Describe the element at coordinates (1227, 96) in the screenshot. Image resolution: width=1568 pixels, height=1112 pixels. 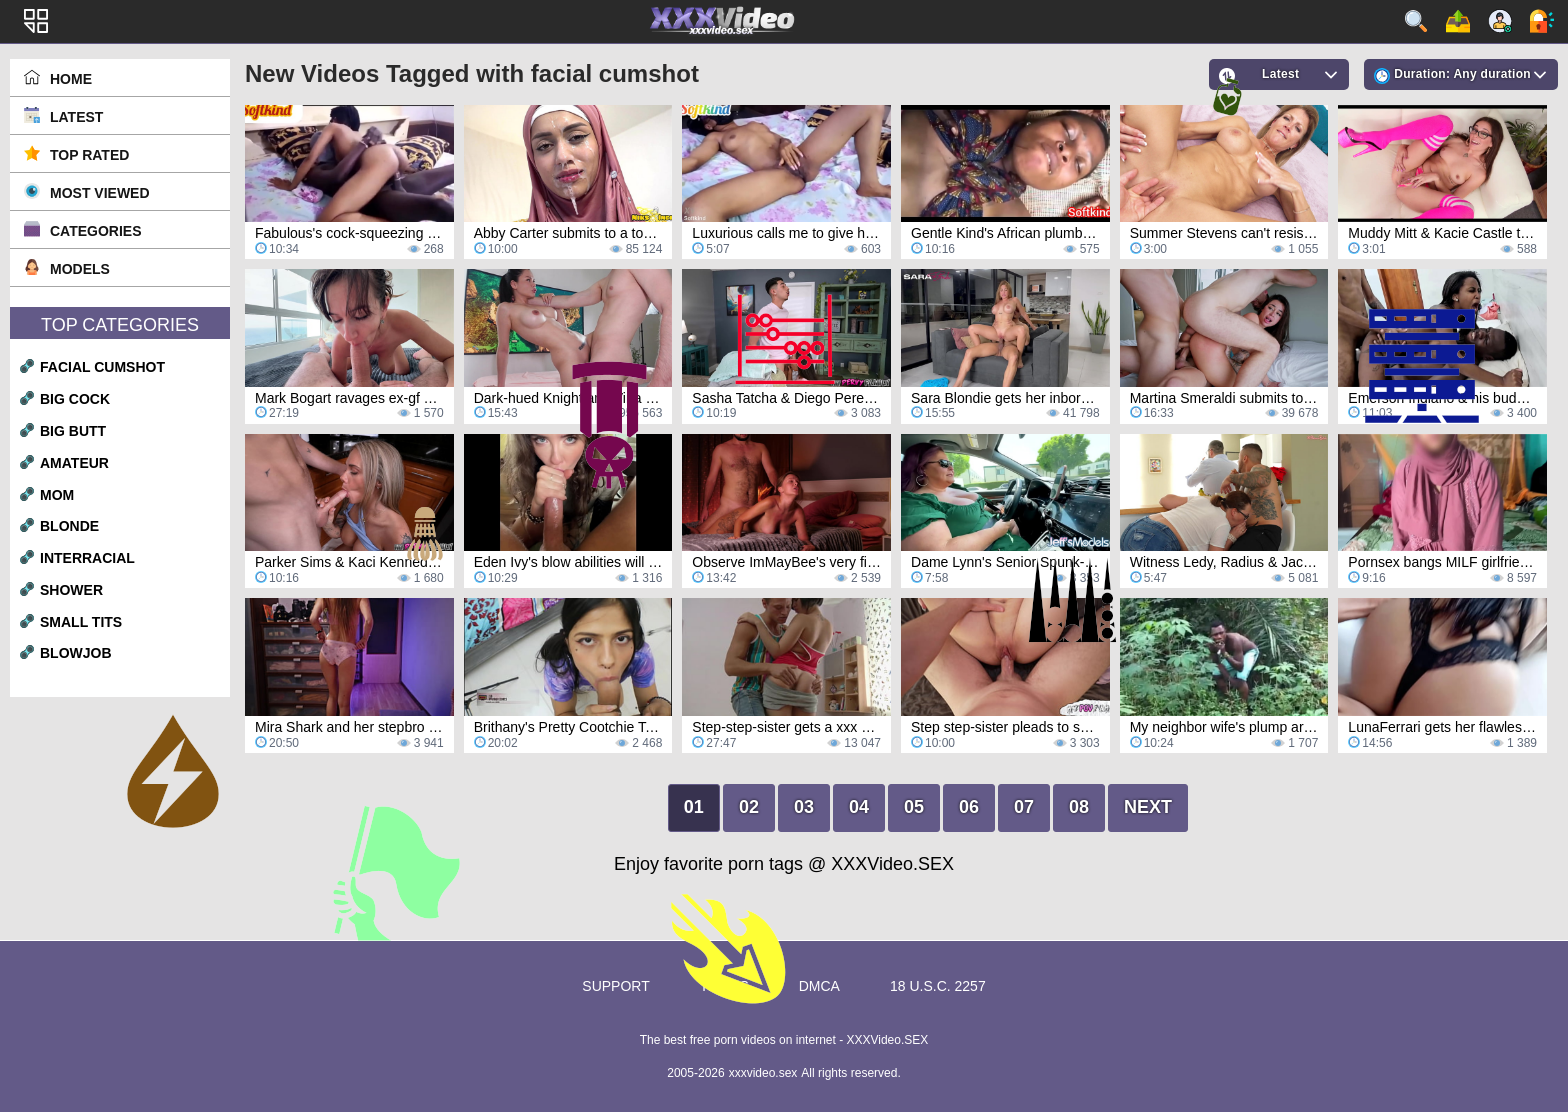
I see `health potion or healing item in a game inventory` at that location.